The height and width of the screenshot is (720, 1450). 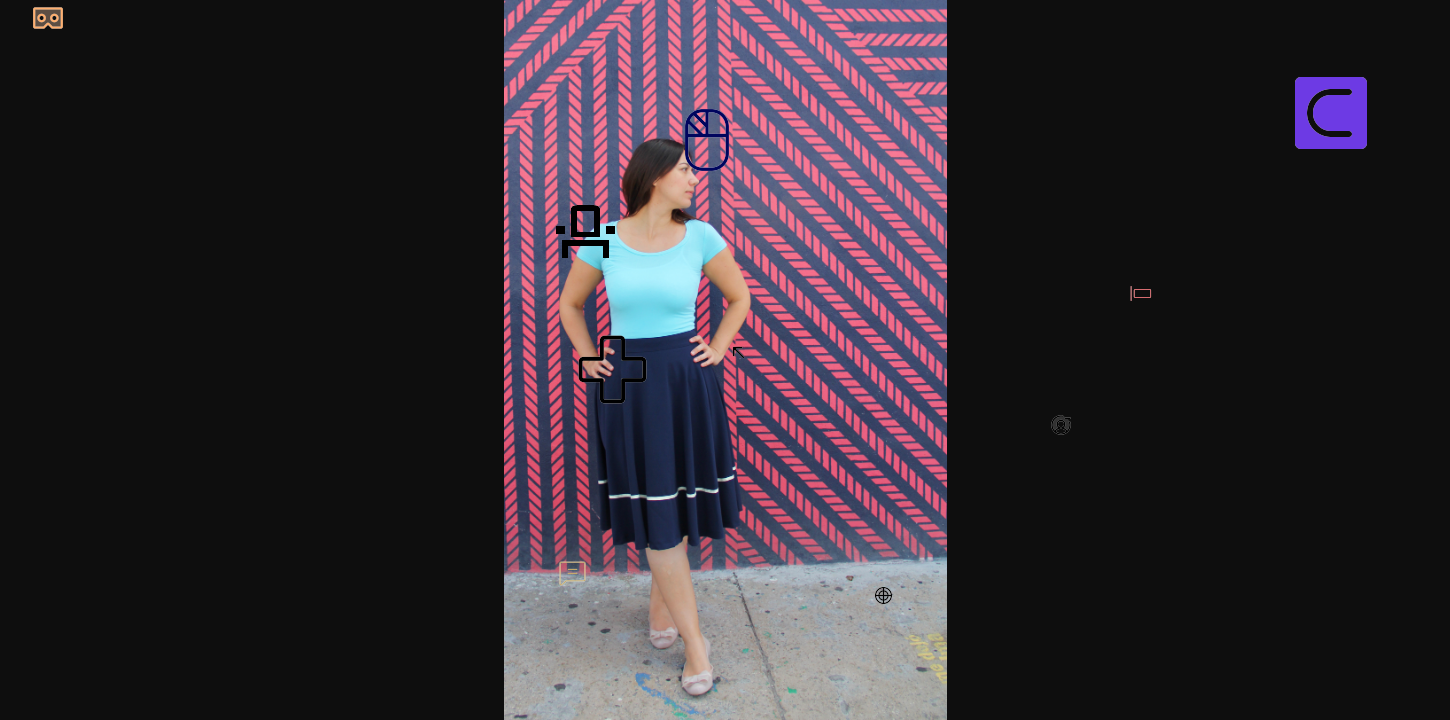 What do you see at coordinates (1331, 113) in the screenshot?
I see `indicates a proper subset relationship in mathematical notation` at bounding box center [1331, 113].